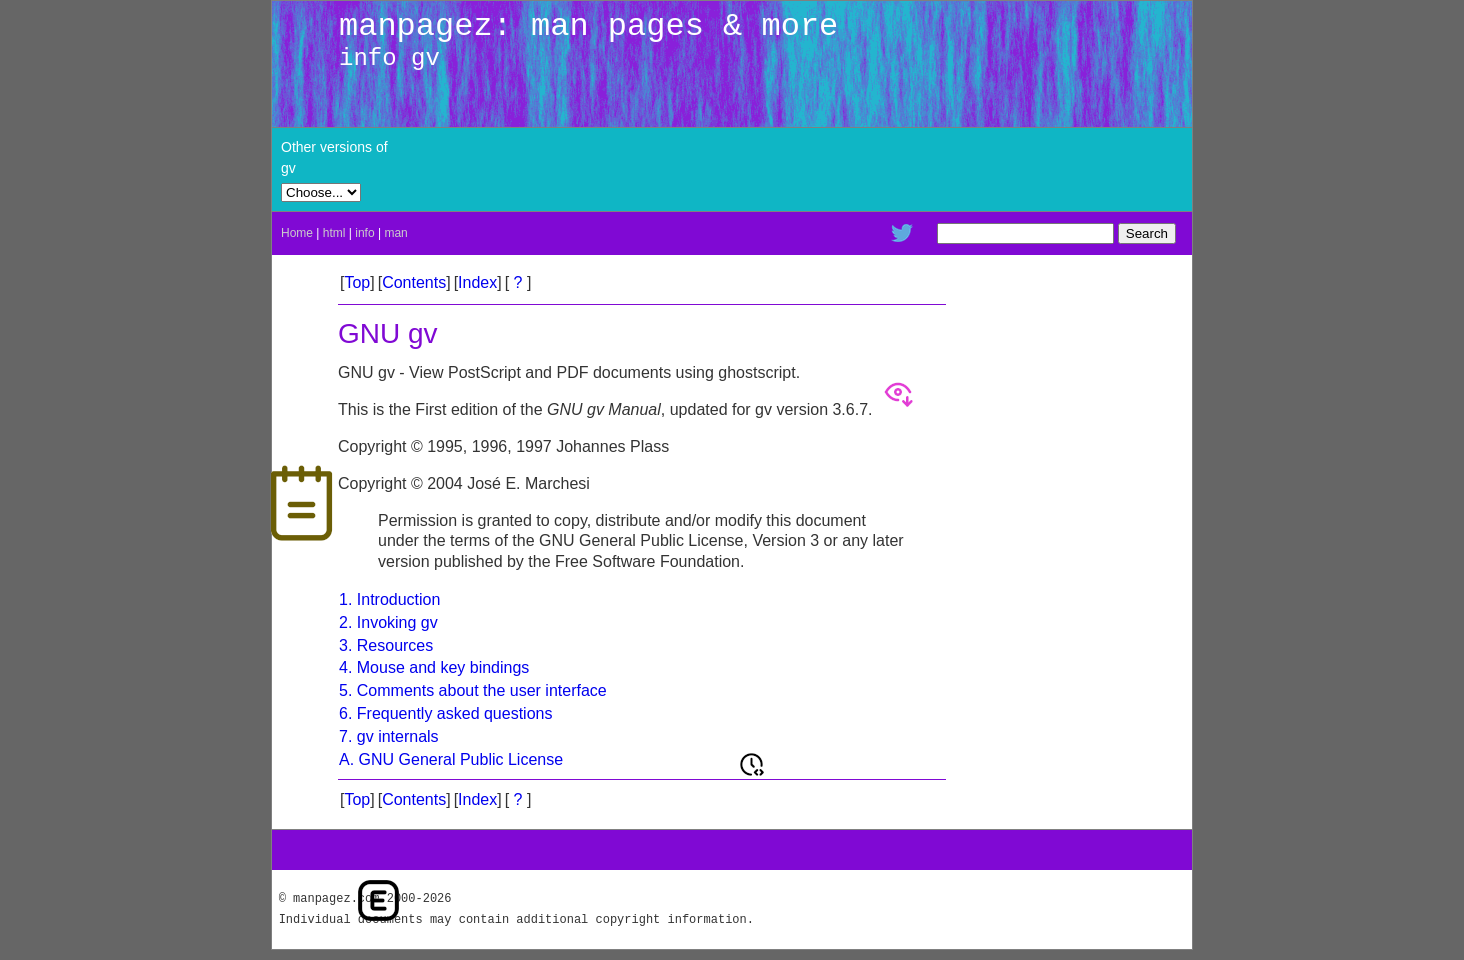  Describe the element at coordinates (898, 392) in the screenshot. I see `scroll down to view more content` at that location.